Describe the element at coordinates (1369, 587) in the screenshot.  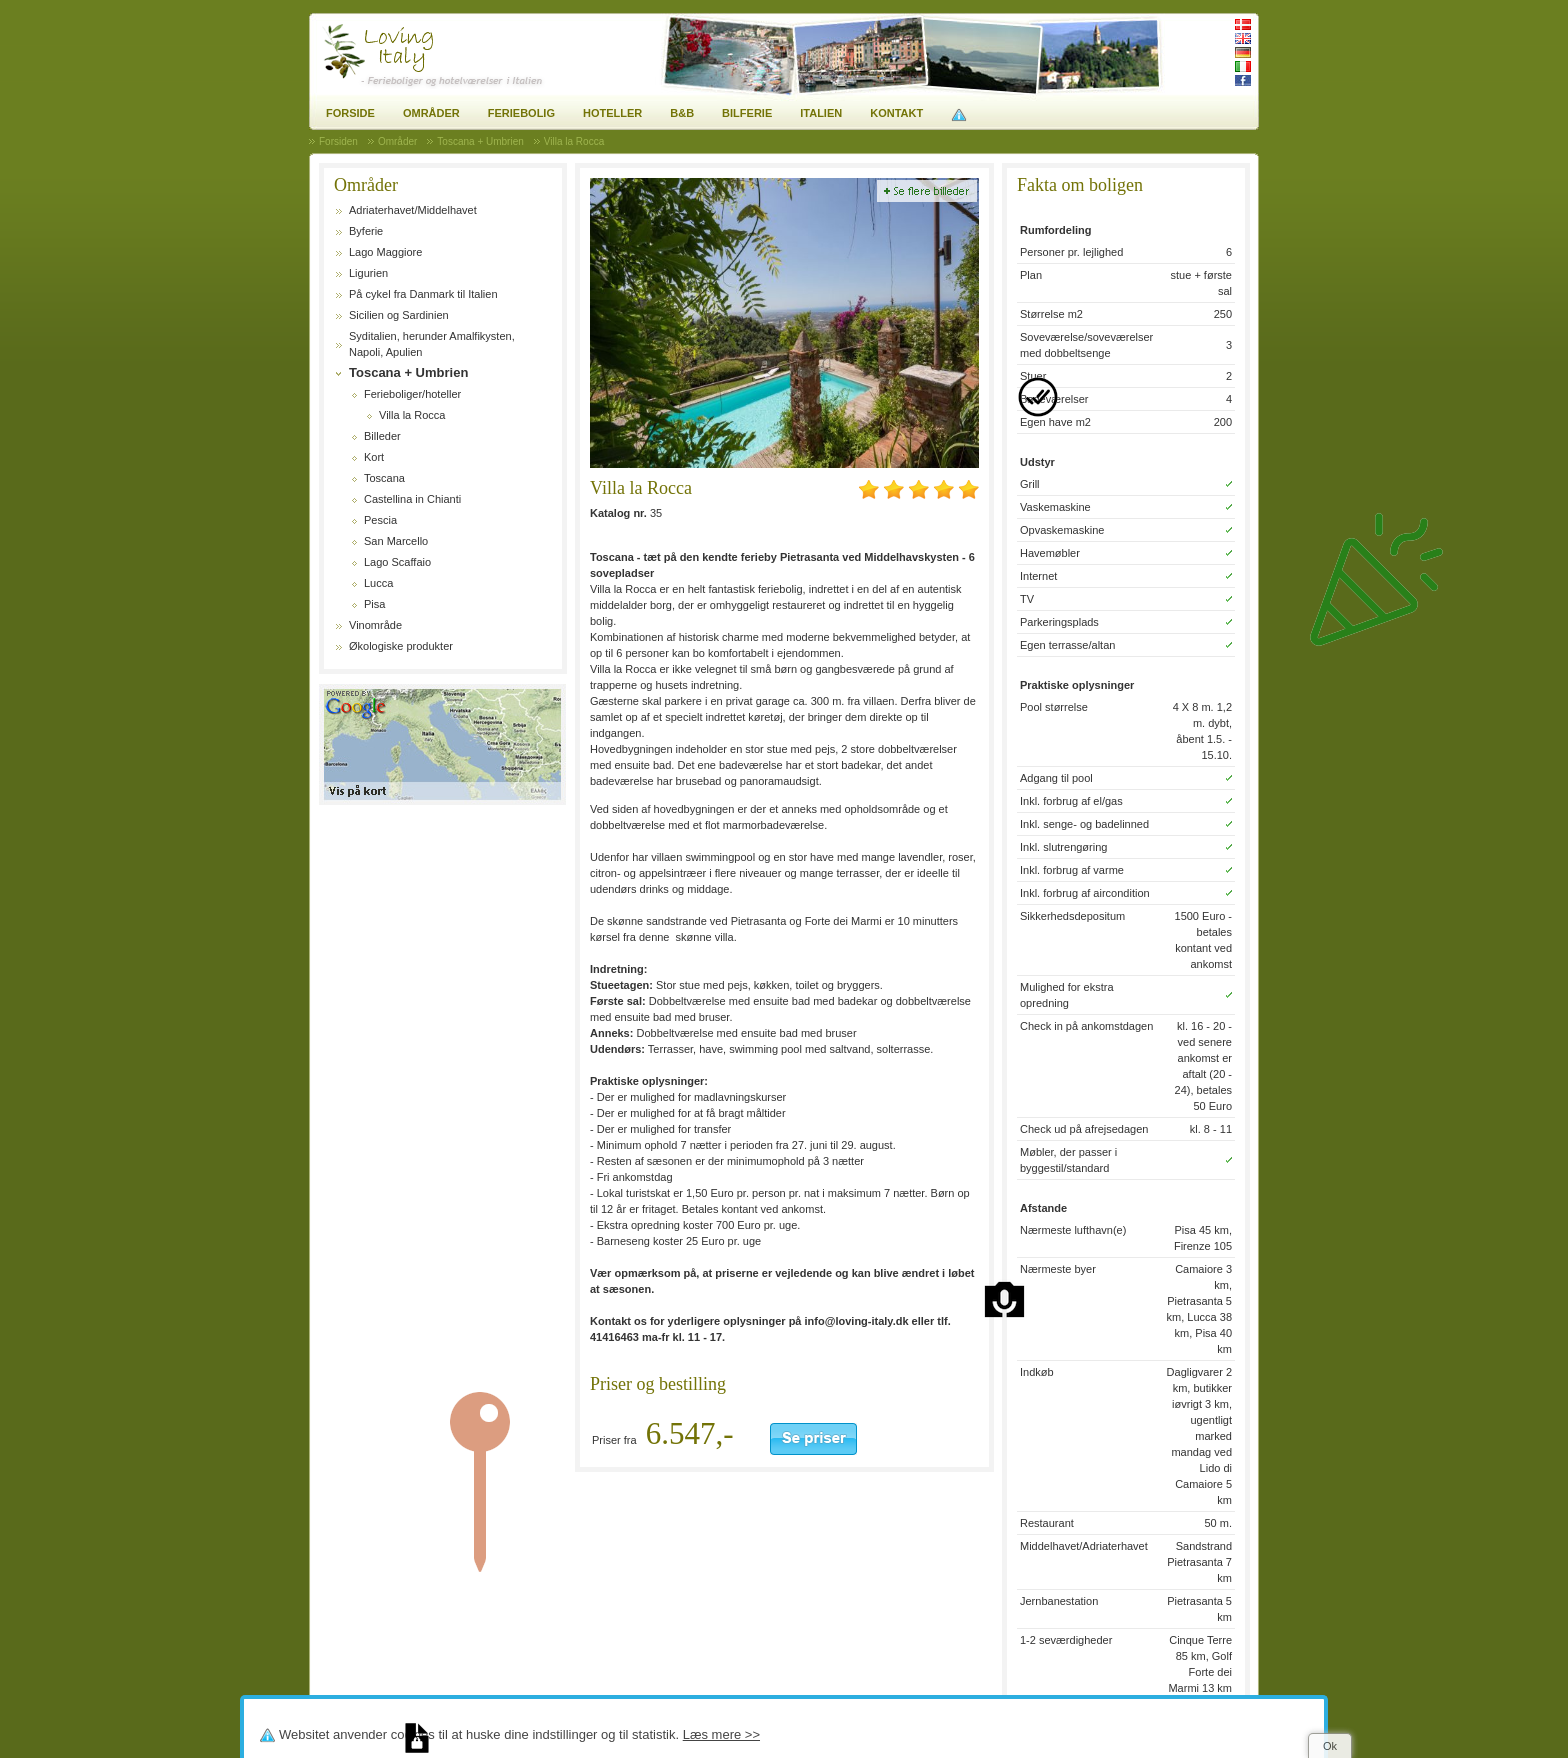
I see `celebrate a completed milestone or achievement` at that location.